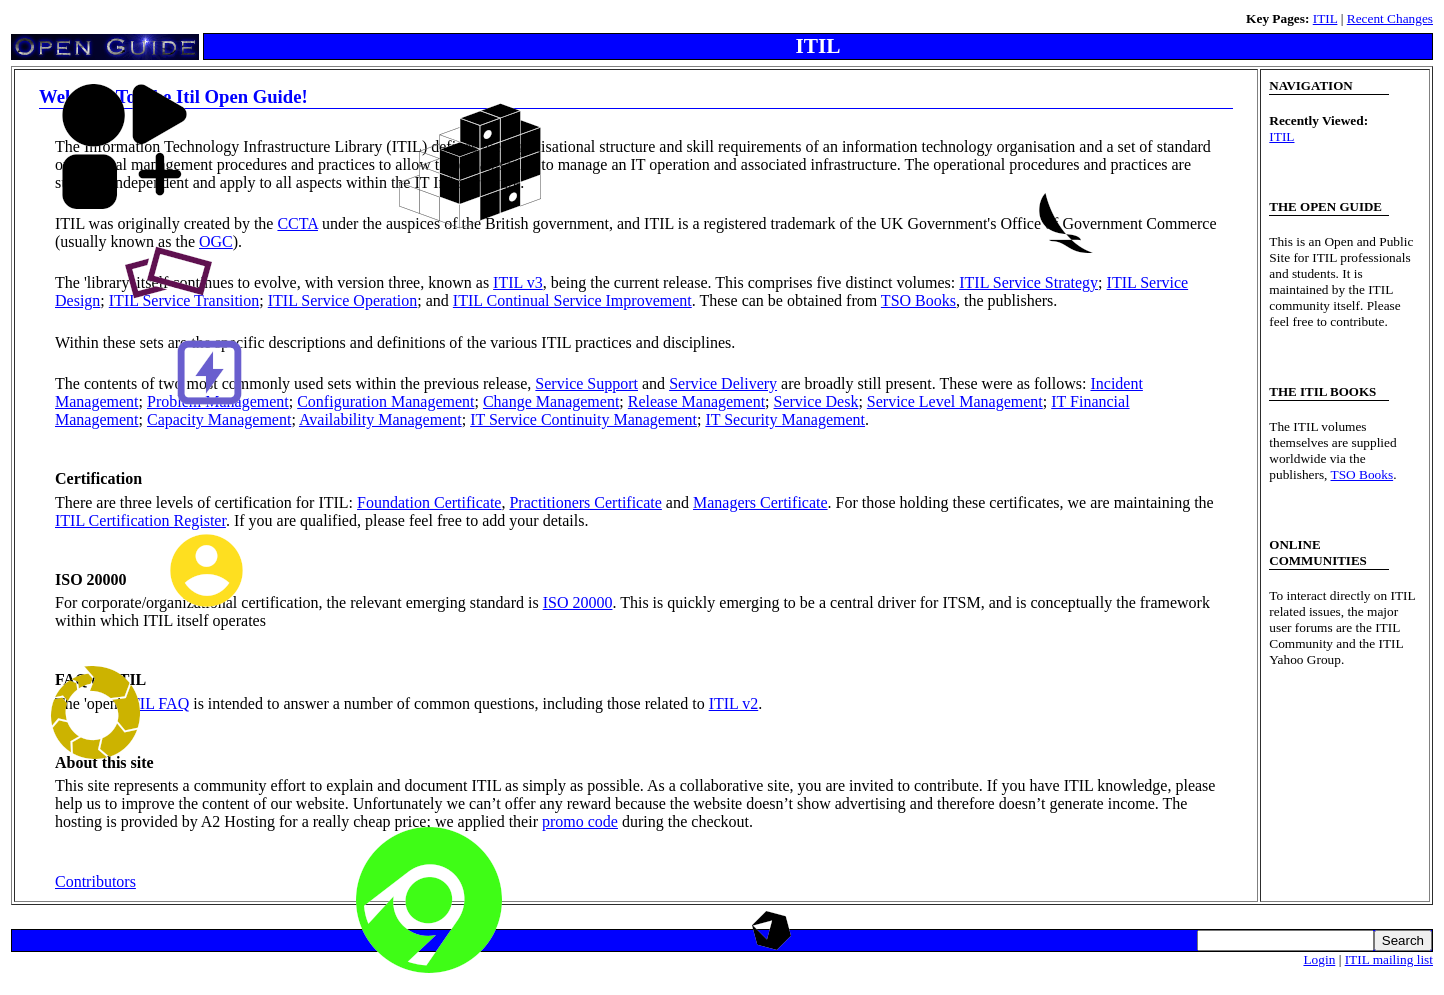  What do you see at coordinates (206, 570) in the screenshot?
I see `access your account or profile settings` at bounding box center [206, 570].